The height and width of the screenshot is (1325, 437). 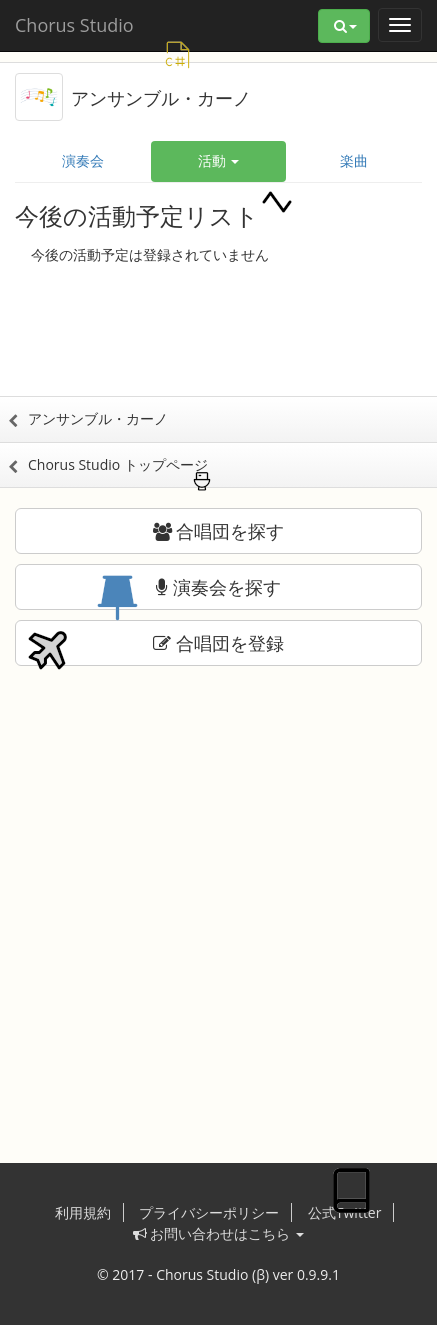 I want to click on audio or sound wave visualization, so click(x=277, y=202).